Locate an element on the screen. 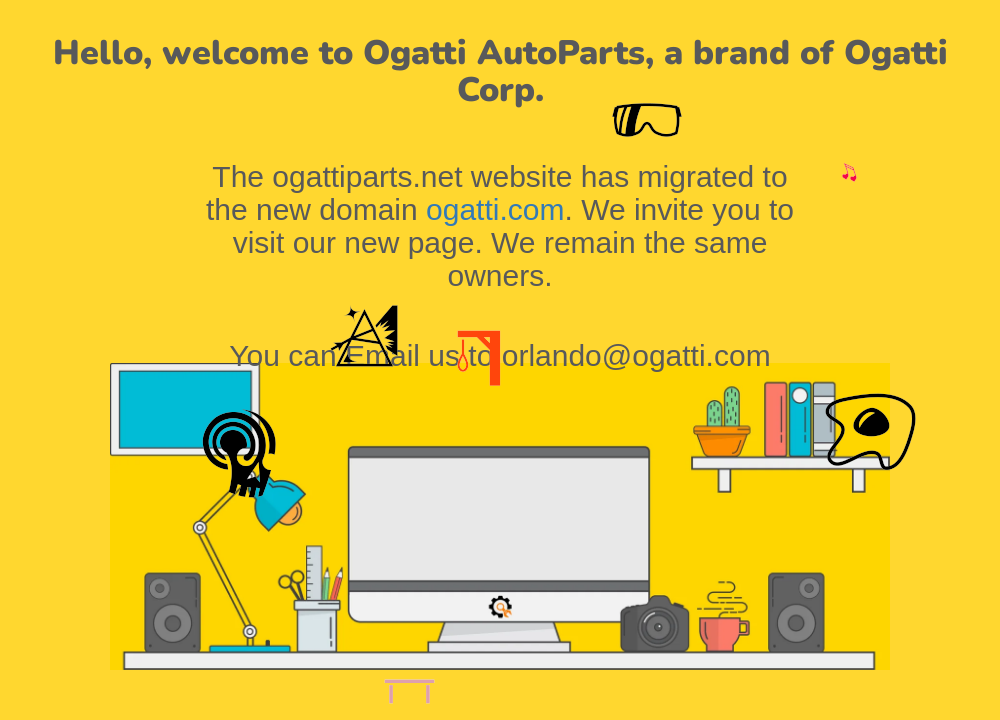 The image size is (1000, 720). browse romantic or love-themed music is located at coordinates (849, 172).